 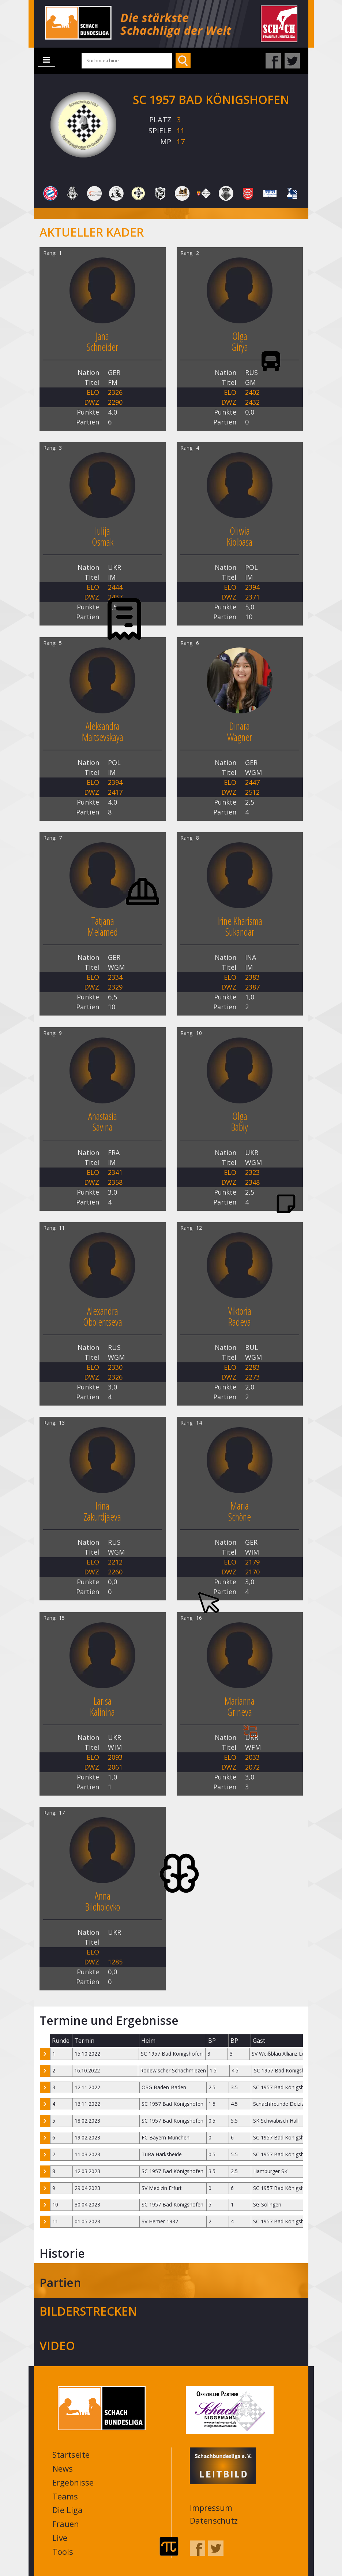 I want to click on access mathematical or scientific calculator functions, so click(x=169, y=2546).